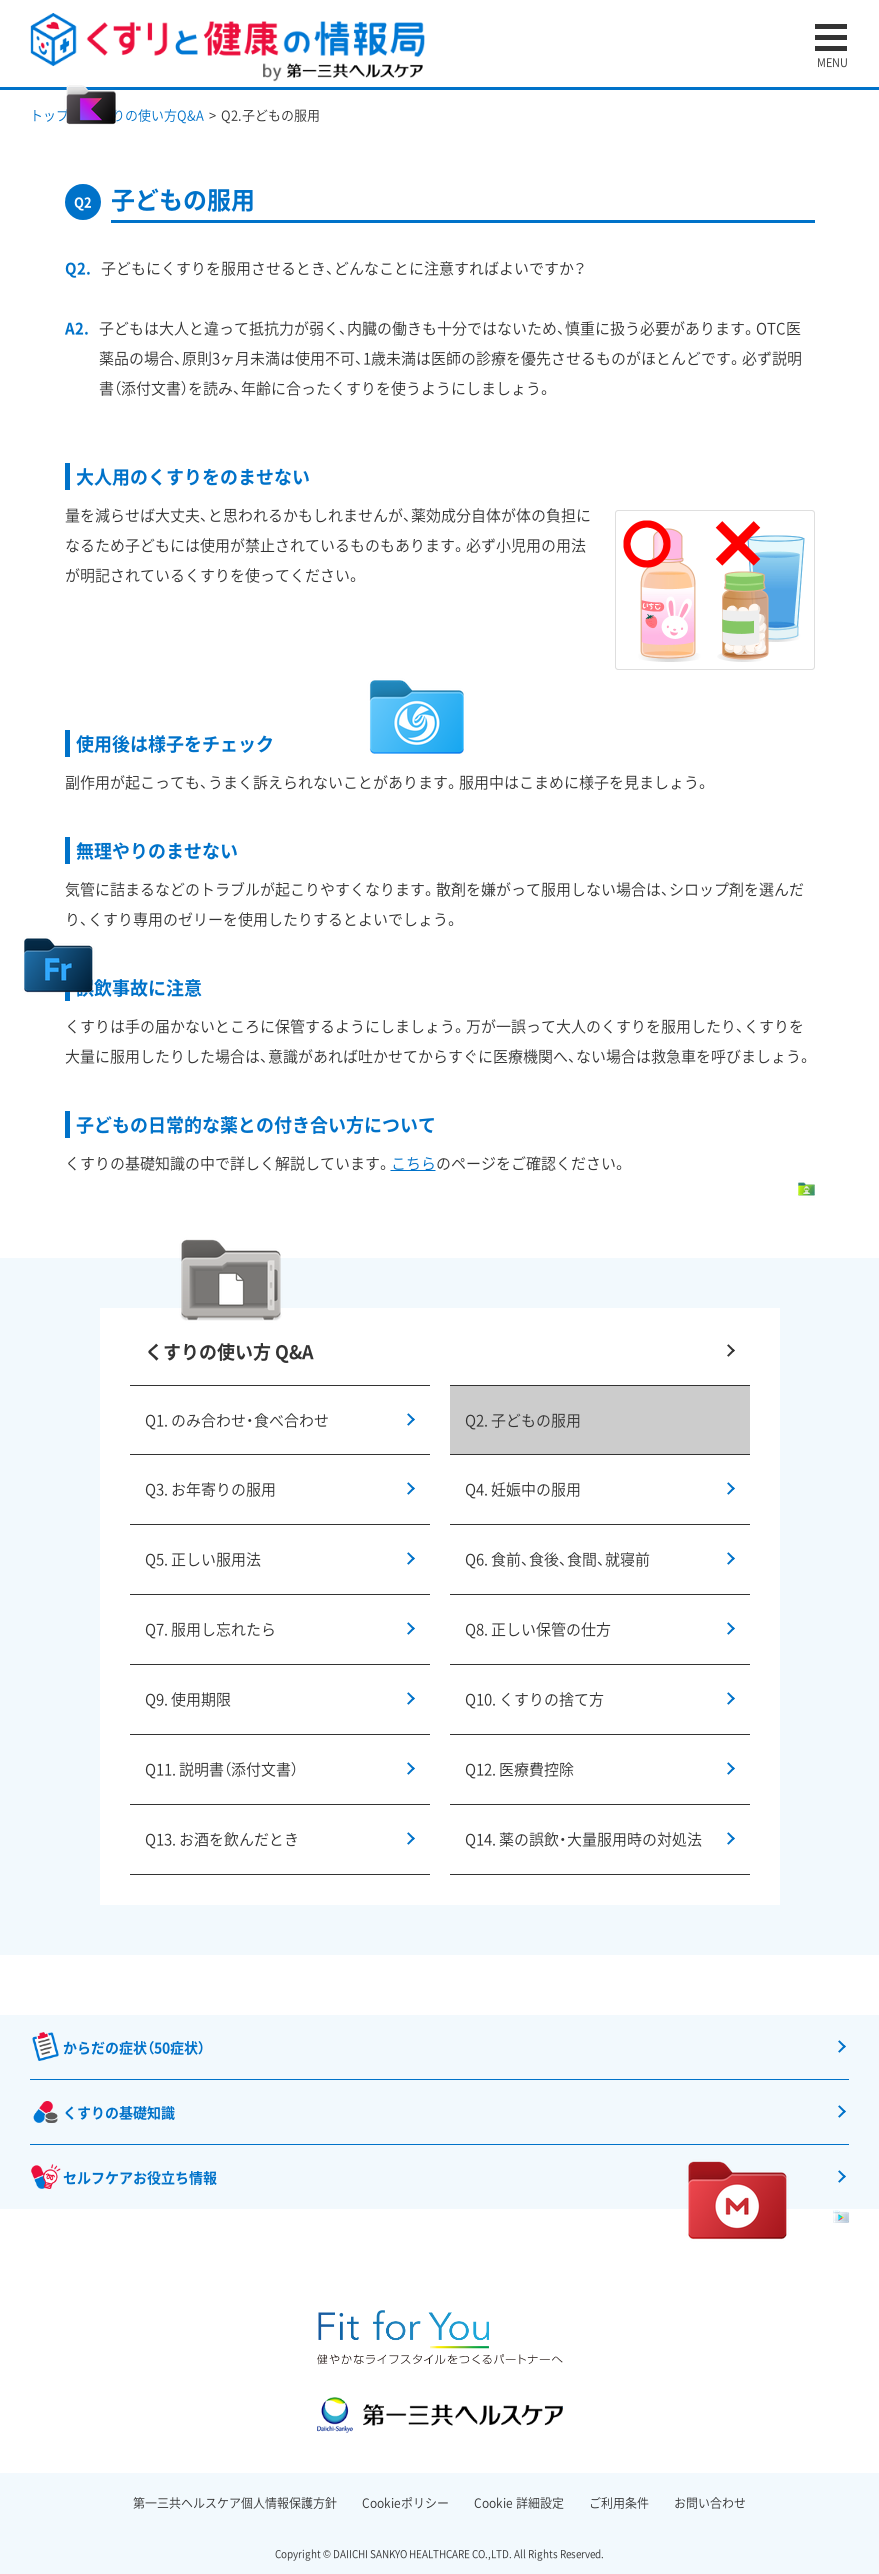  What do you see at coordinates (91, 106) in the screenshot?
I see `open kotlin project folder` at bounding box center [91, 106].